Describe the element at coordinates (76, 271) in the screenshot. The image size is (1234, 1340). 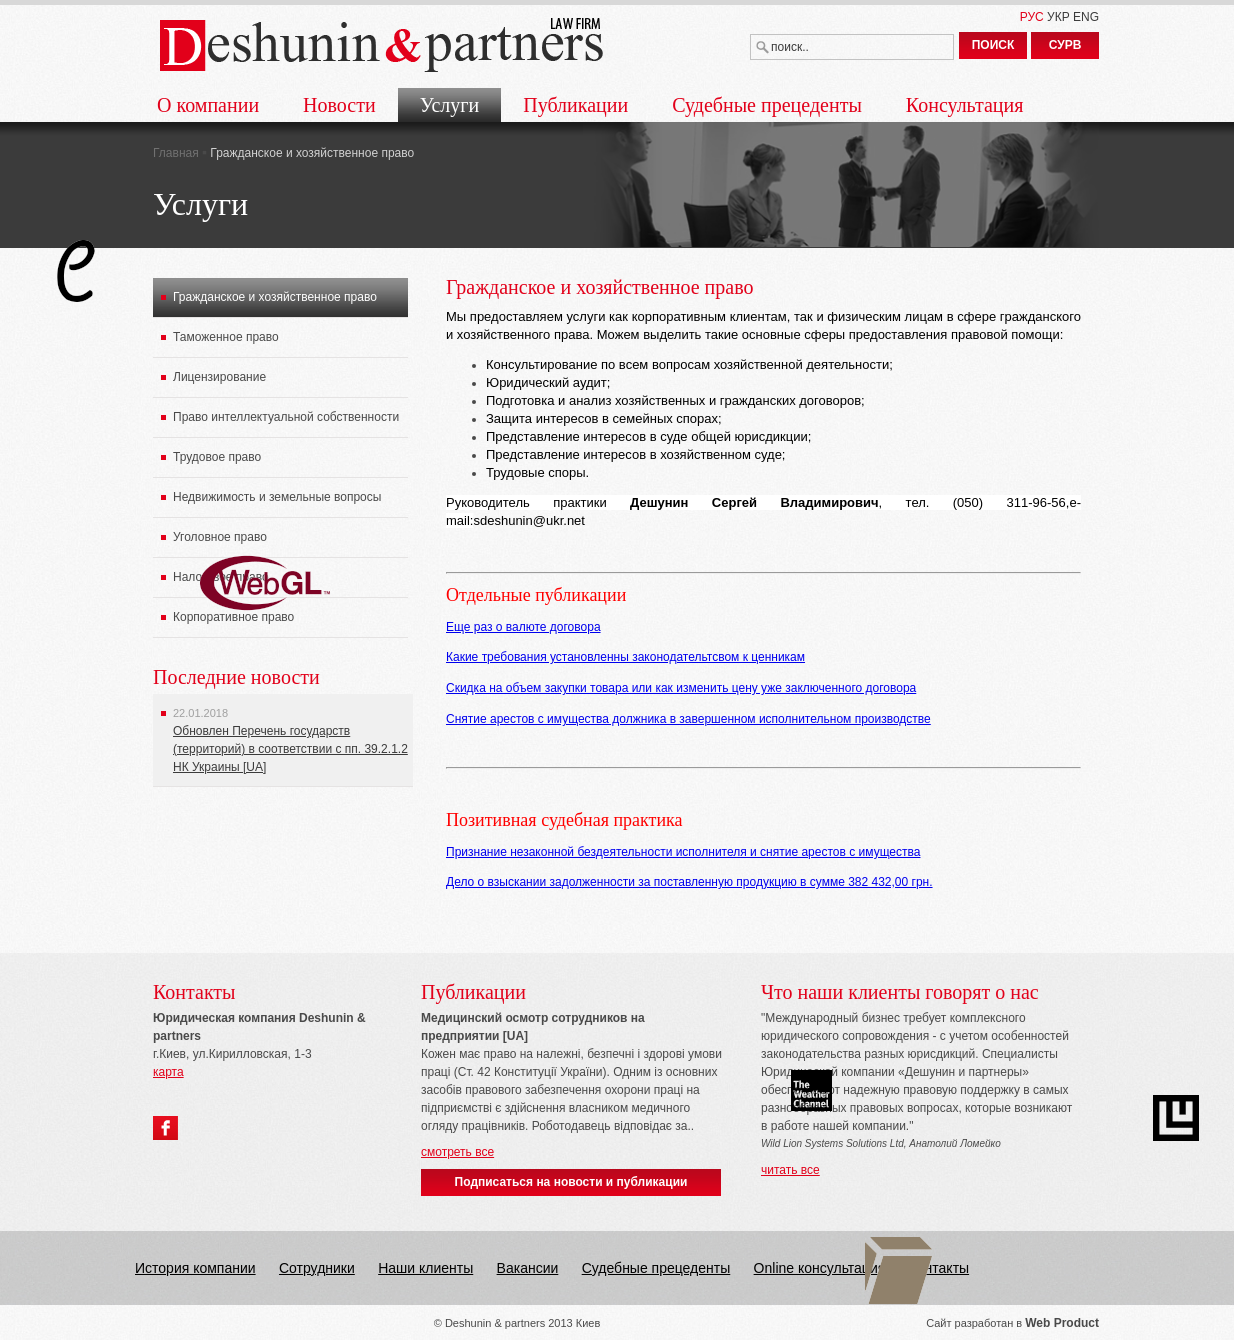
I see `open calibre-web ebook management app` at that location.